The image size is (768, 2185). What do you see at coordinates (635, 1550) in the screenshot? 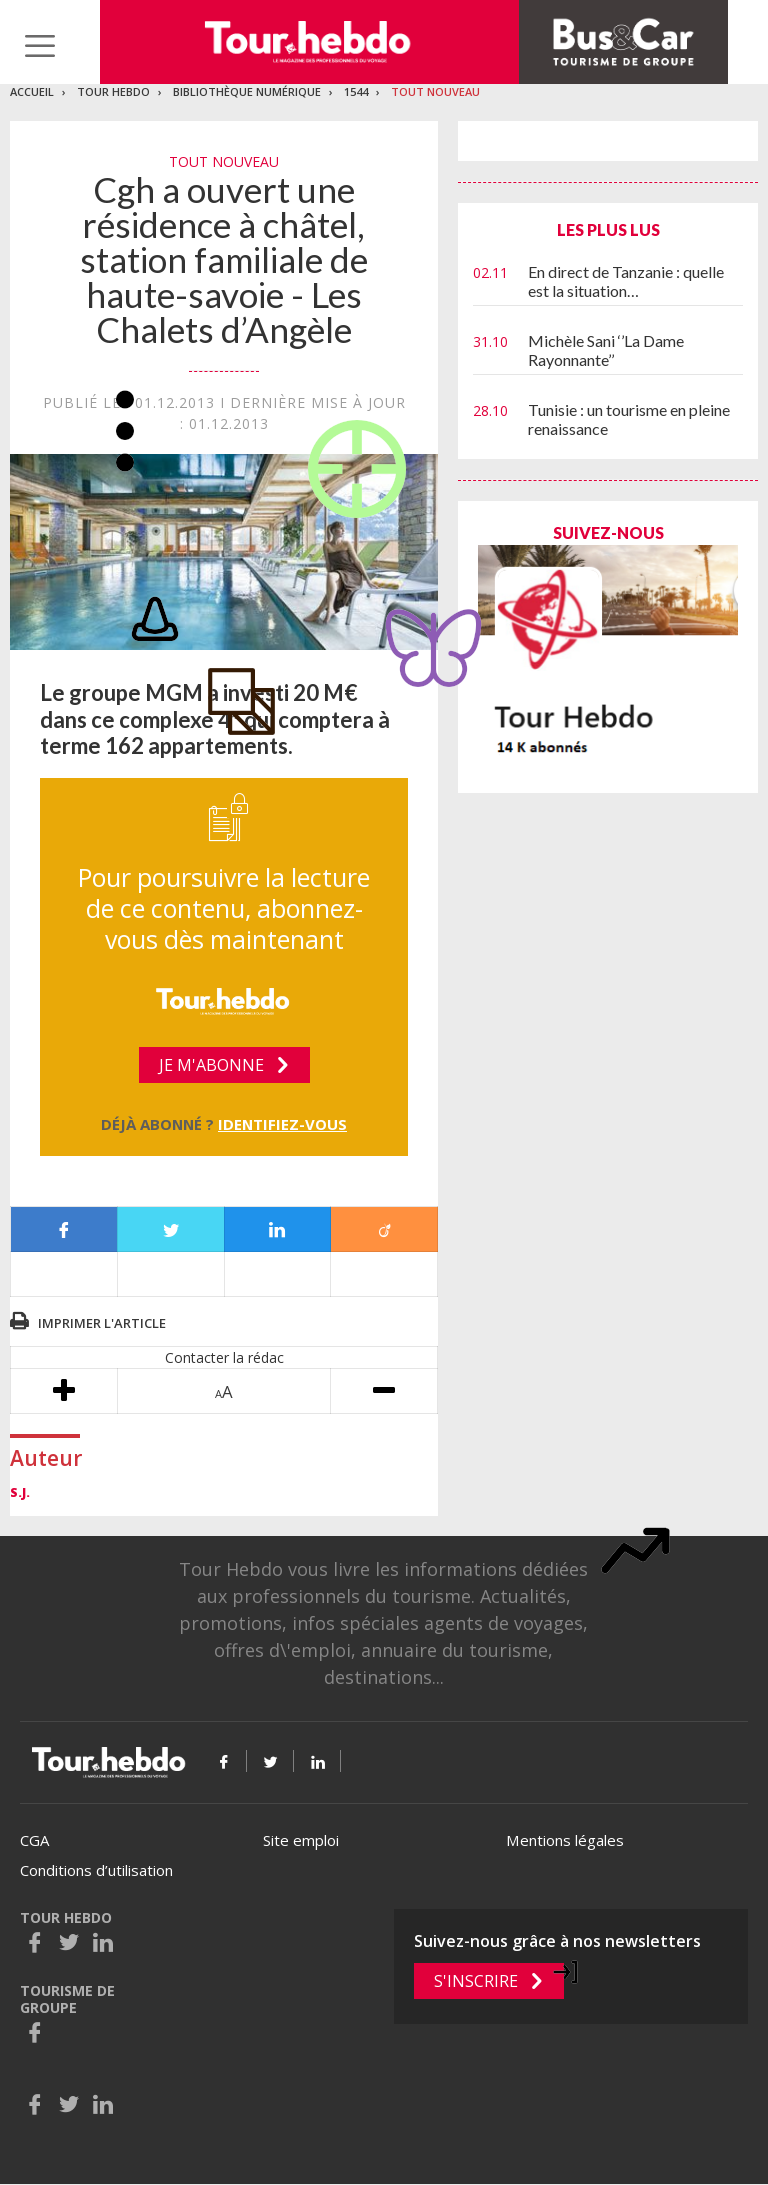
I see `view trending or popular content` at bounding box center [635, 1550].